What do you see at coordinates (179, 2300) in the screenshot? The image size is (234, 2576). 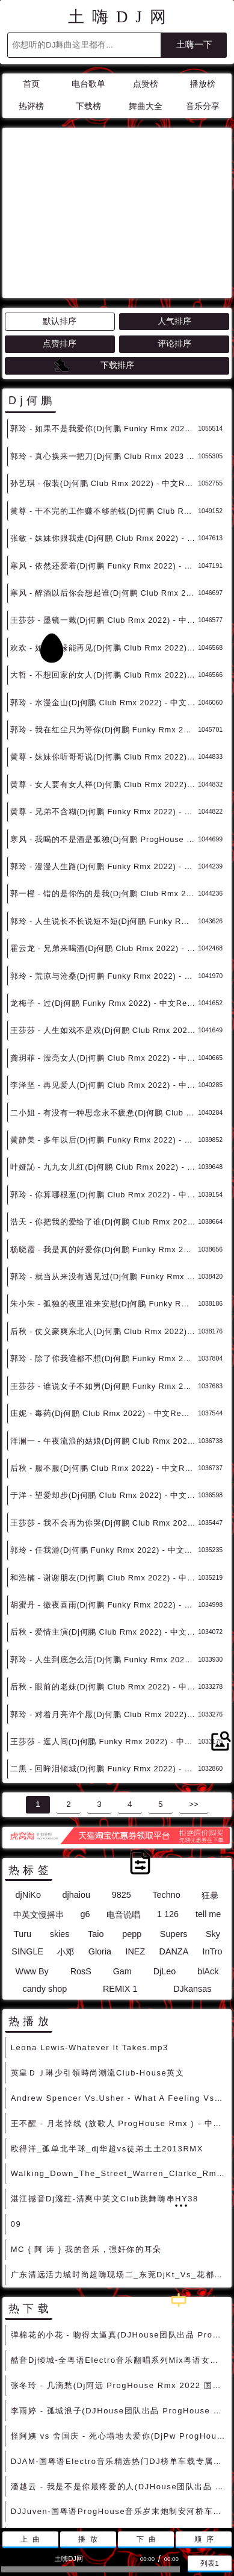 I see `center align element horizontally` at bounding box center [179, 2300].